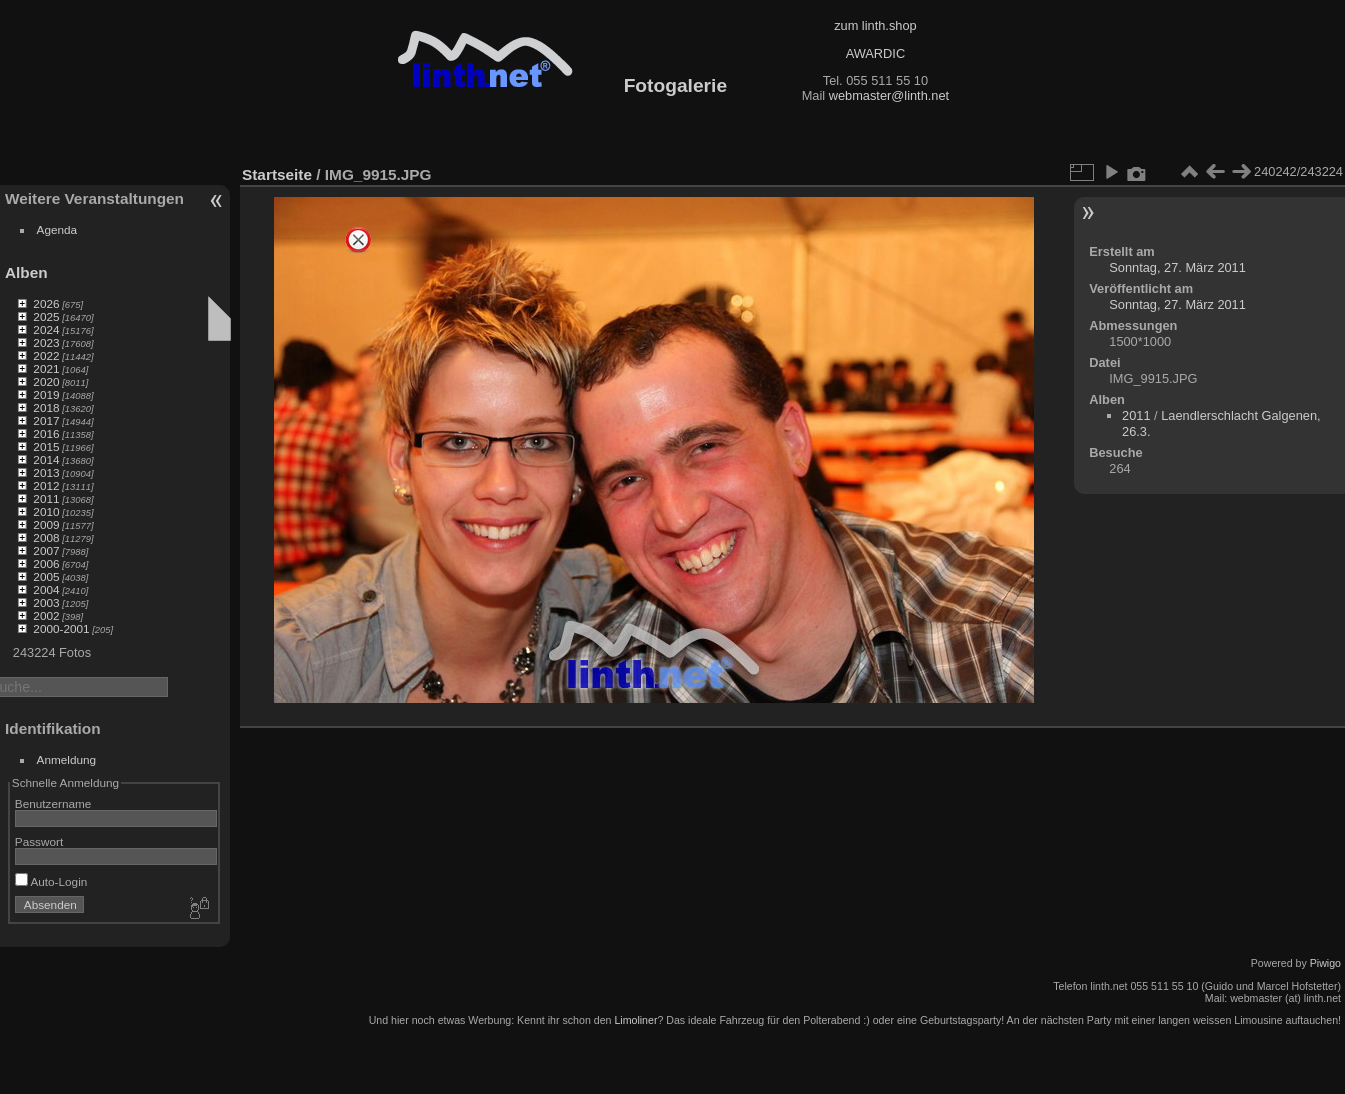 The image size is (1345, 1094). Describe the element at coordinates (219, 318) in the screenshot. I see `move selection cursor to end of text` at that location.